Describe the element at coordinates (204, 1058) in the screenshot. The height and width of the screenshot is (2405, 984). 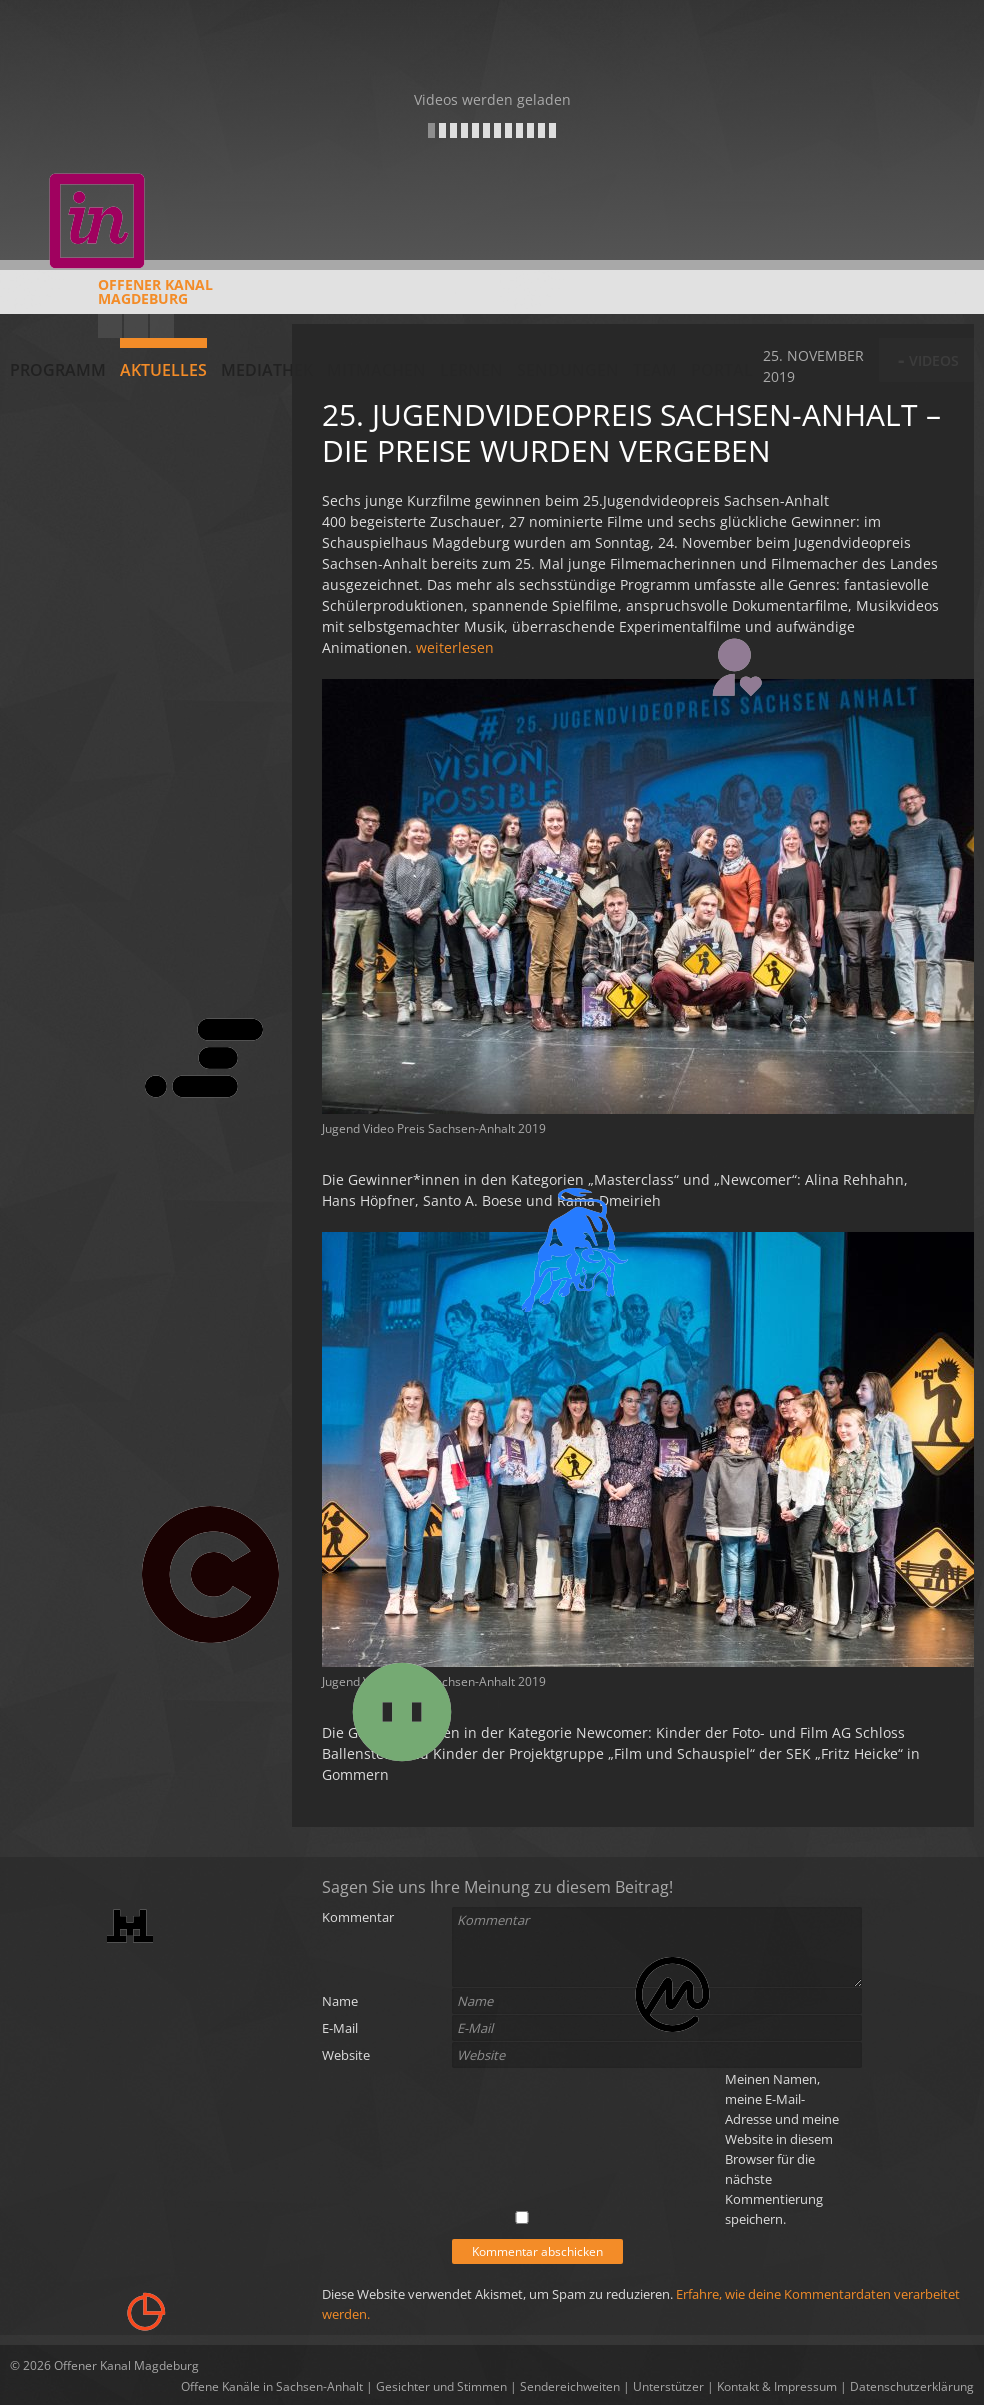
I see `open scrimba learning platform` at that location.